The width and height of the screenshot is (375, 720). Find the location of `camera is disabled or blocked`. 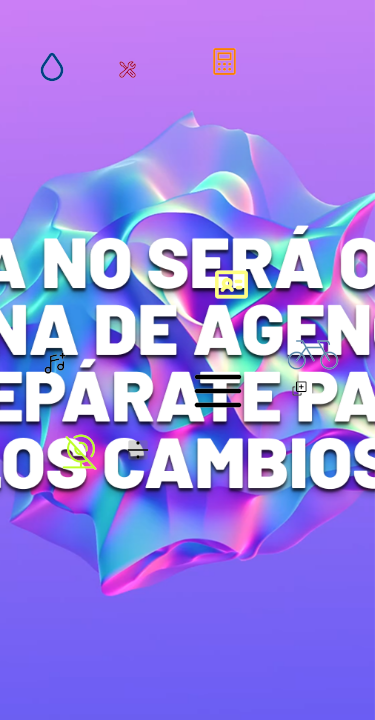

camera is disabled or blocked is located at coordinates (81, 453).